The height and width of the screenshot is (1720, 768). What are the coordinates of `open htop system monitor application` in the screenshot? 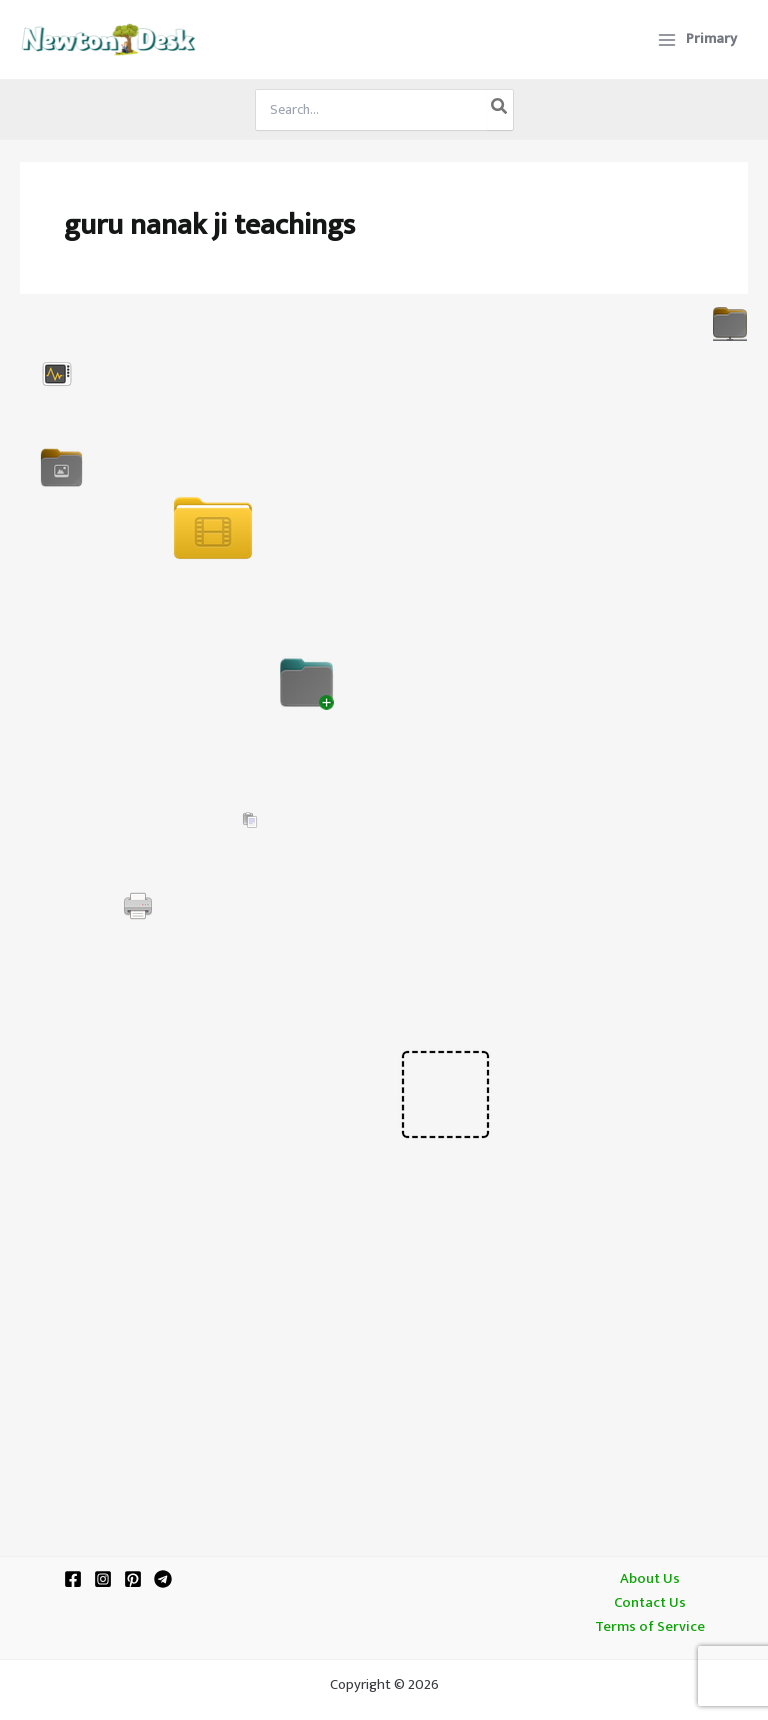 It's located at (57, 374).